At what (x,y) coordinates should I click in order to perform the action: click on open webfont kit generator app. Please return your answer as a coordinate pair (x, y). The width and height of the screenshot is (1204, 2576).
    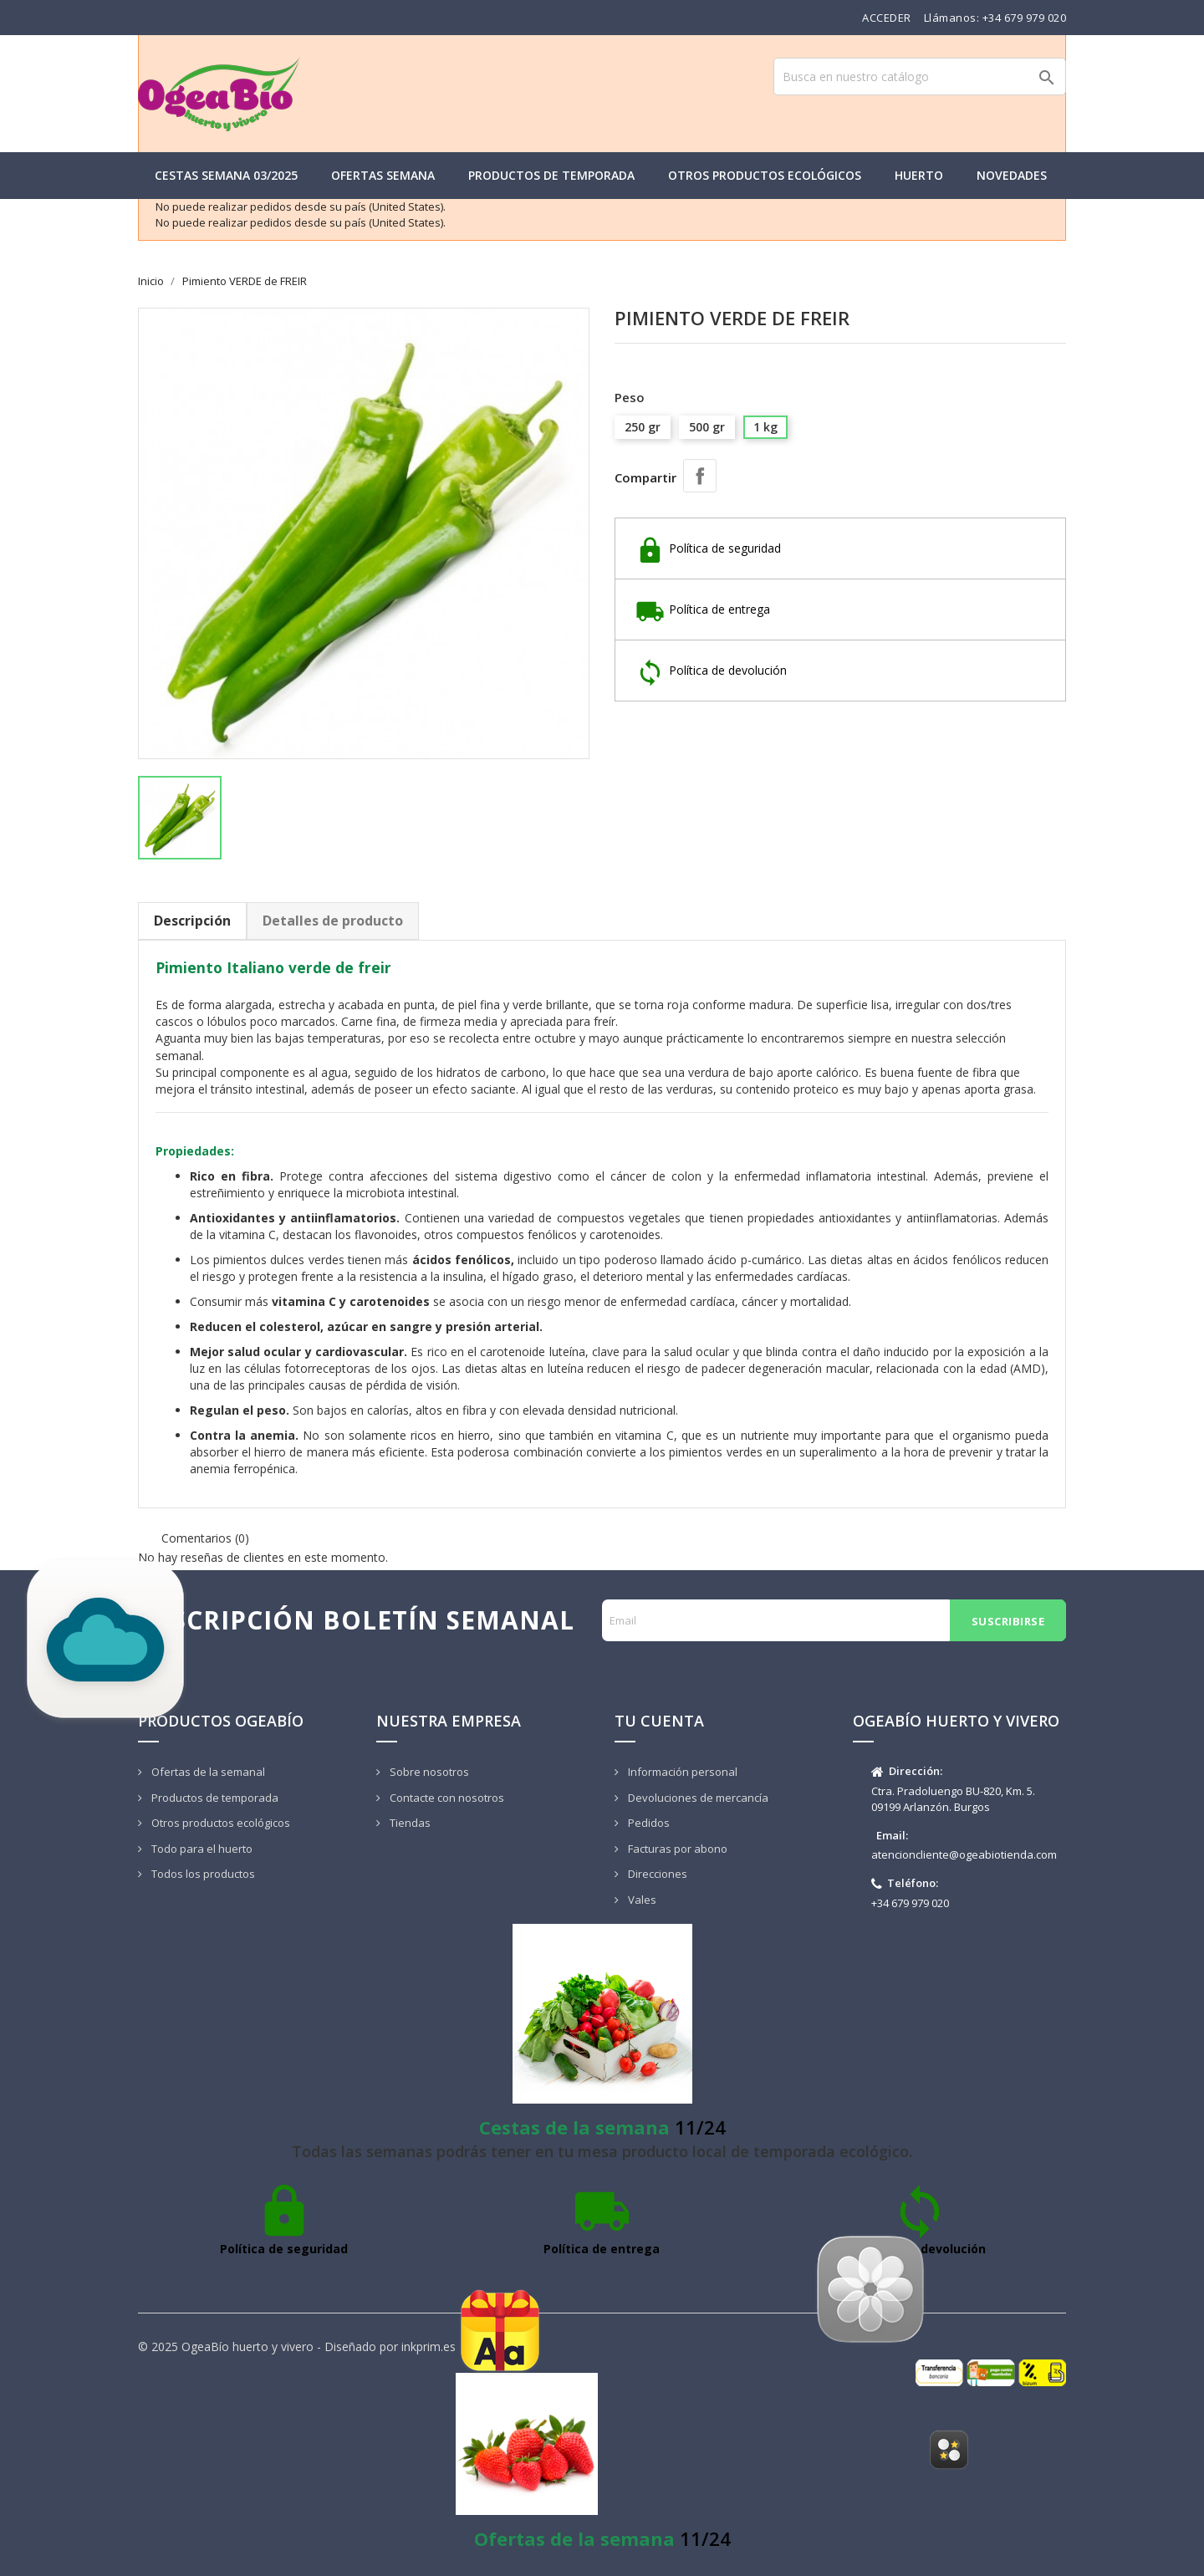
    Looking at the image, I should click on (500, 2332).